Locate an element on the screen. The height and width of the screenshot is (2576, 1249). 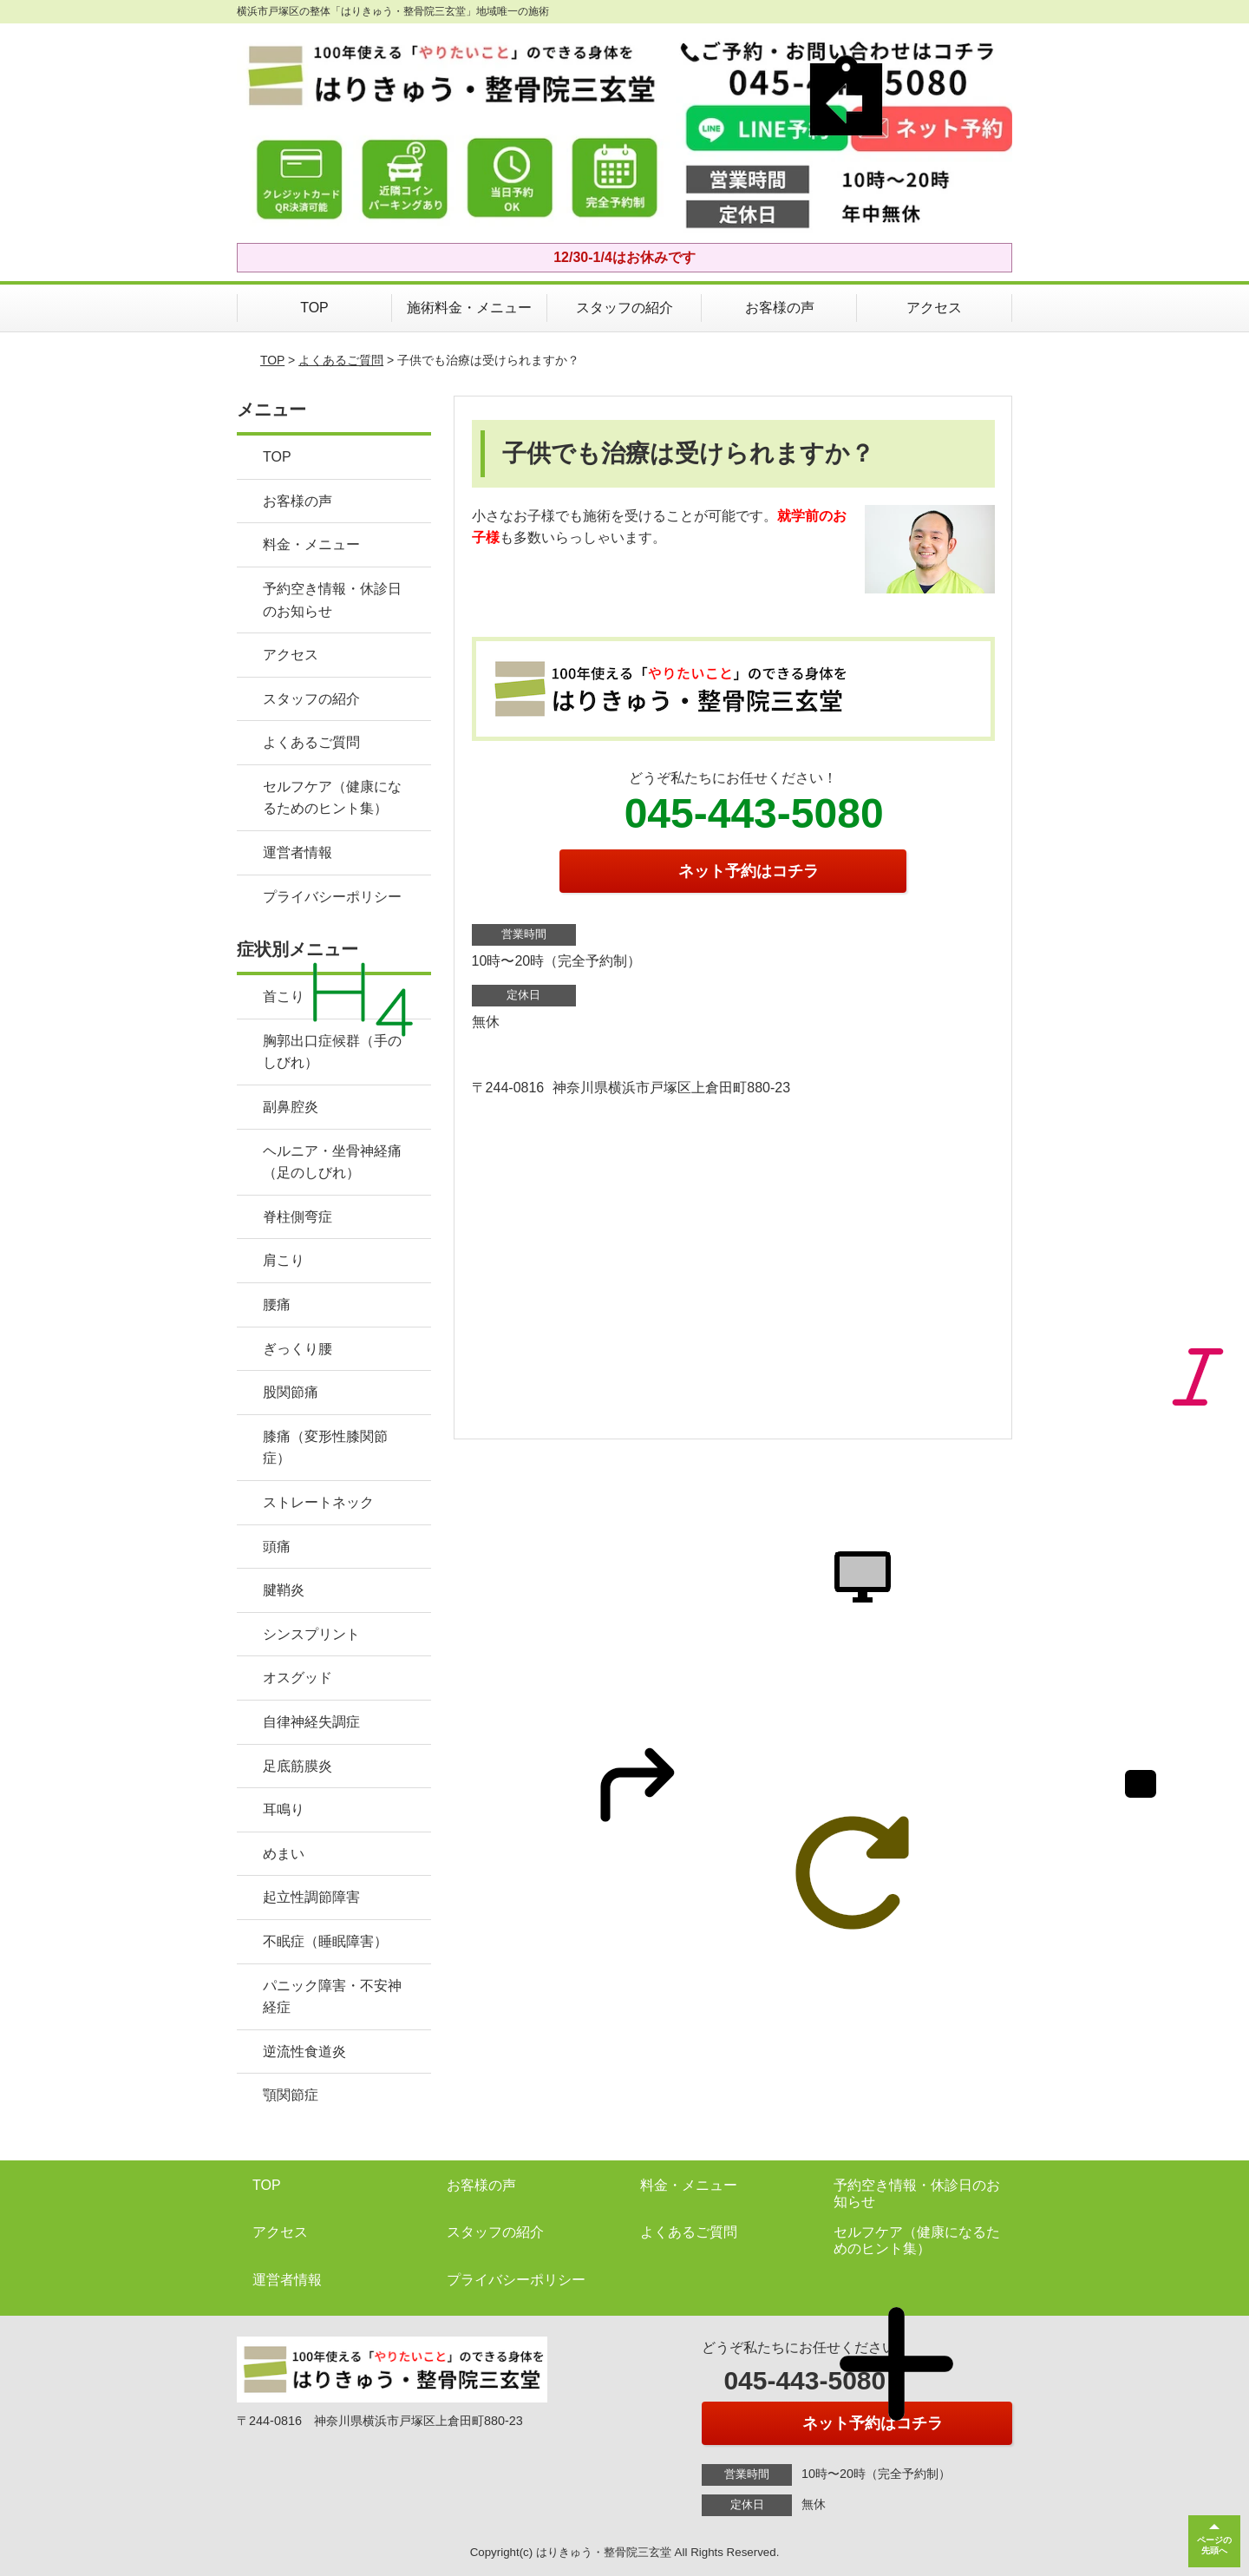
crop image to 5:4 aspect ratio is located at coordinates (1141, 1784).